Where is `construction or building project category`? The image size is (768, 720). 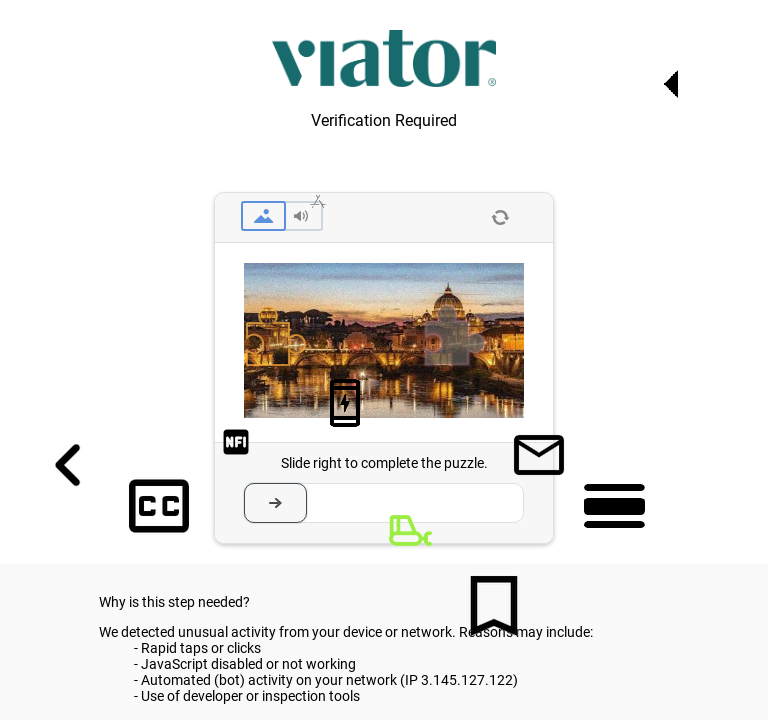
construction or building project category is located at coordinates (410, 530).